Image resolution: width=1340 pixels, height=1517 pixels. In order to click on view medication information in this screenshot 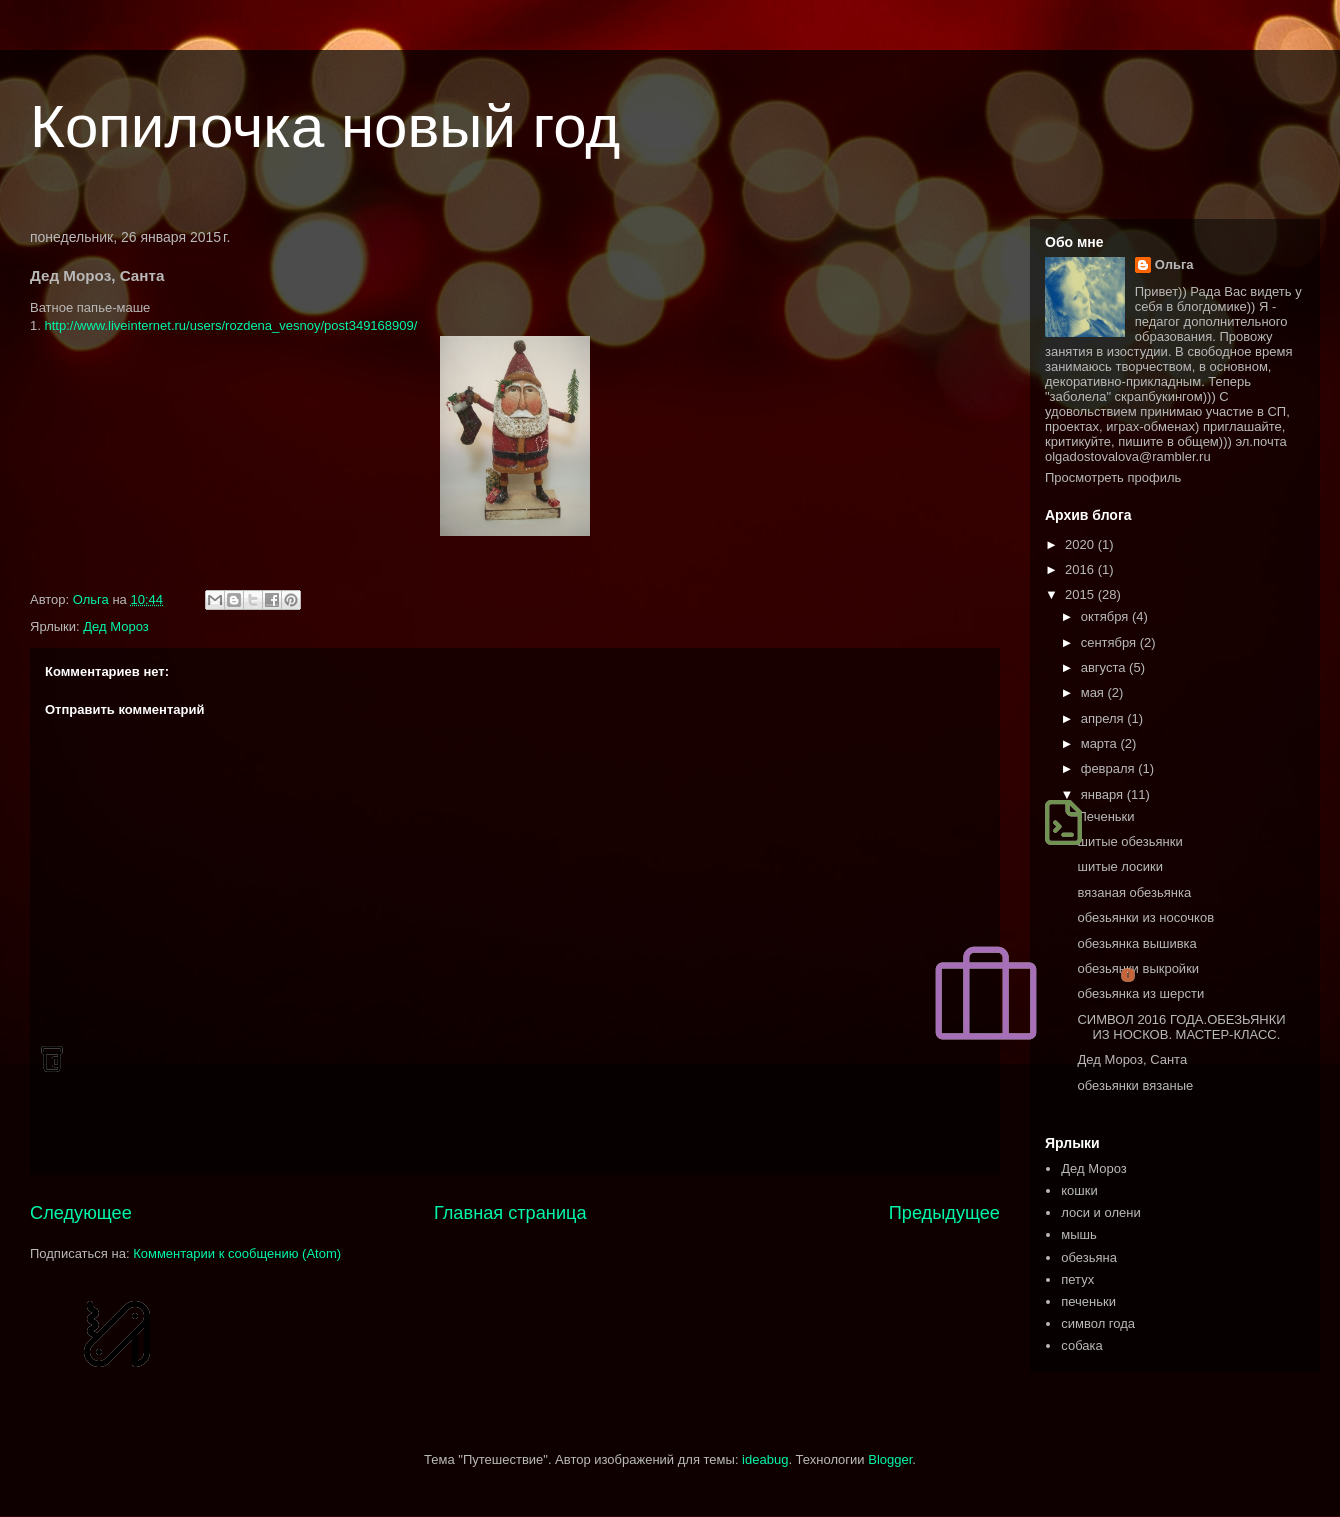, I will do `click(52, 1059)`.